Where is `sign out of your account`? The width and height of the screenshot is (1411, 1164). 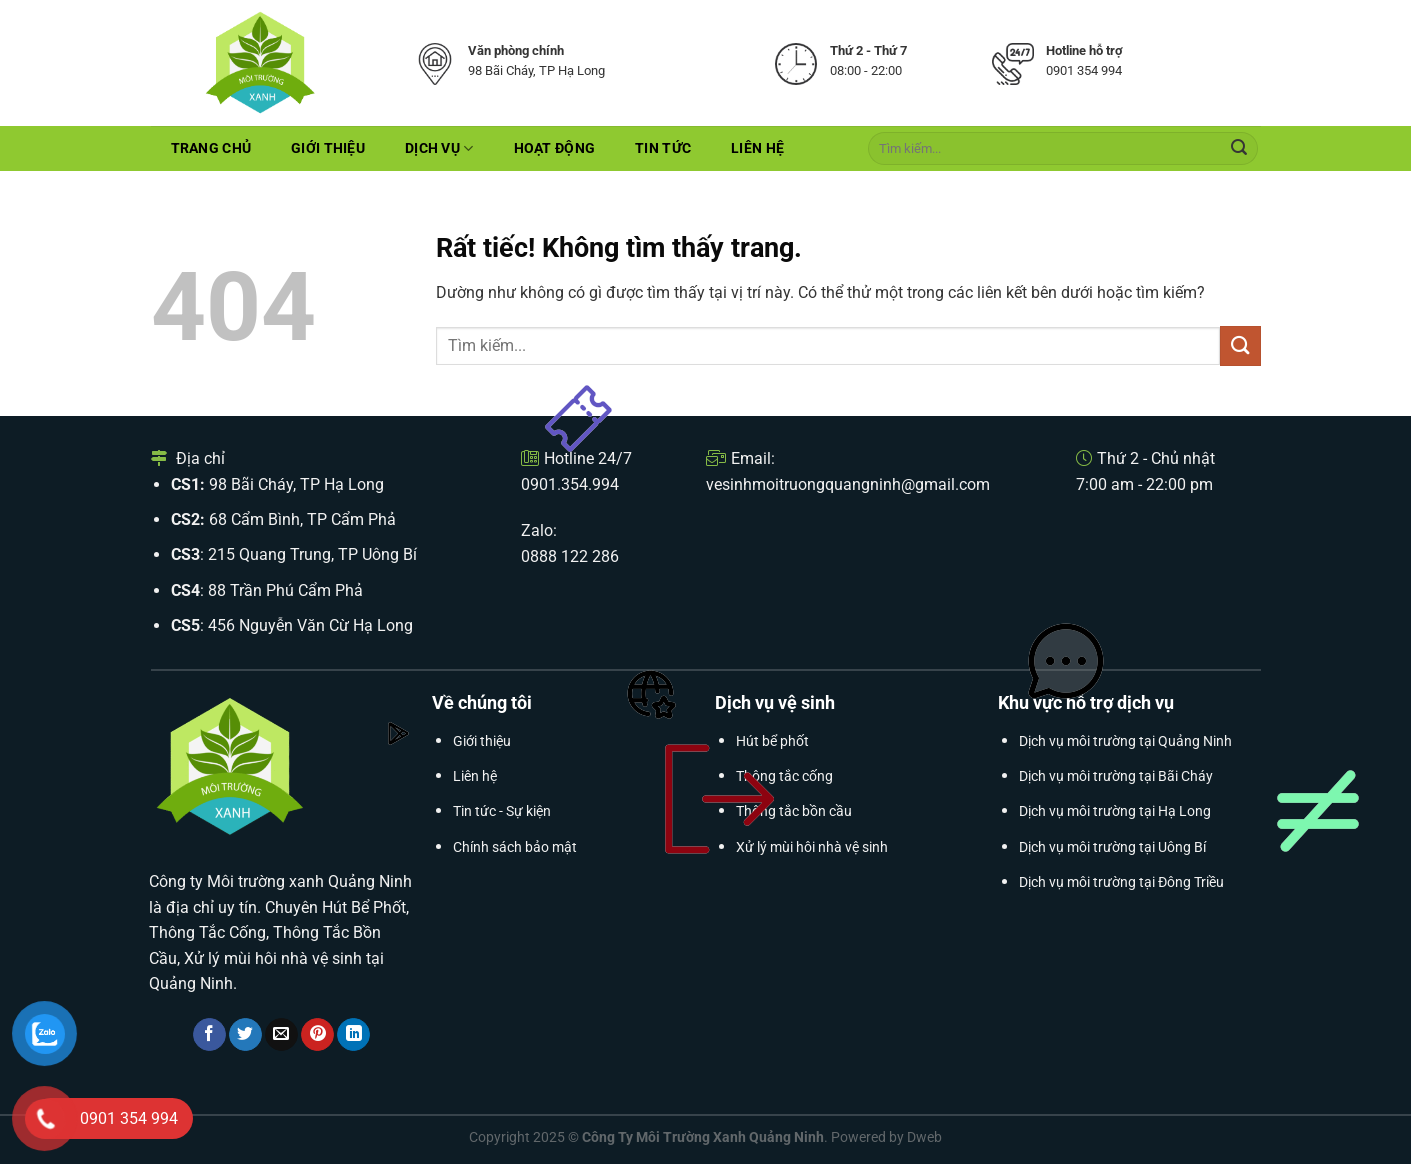
sign out of your account is located at coordinates (715, 799).